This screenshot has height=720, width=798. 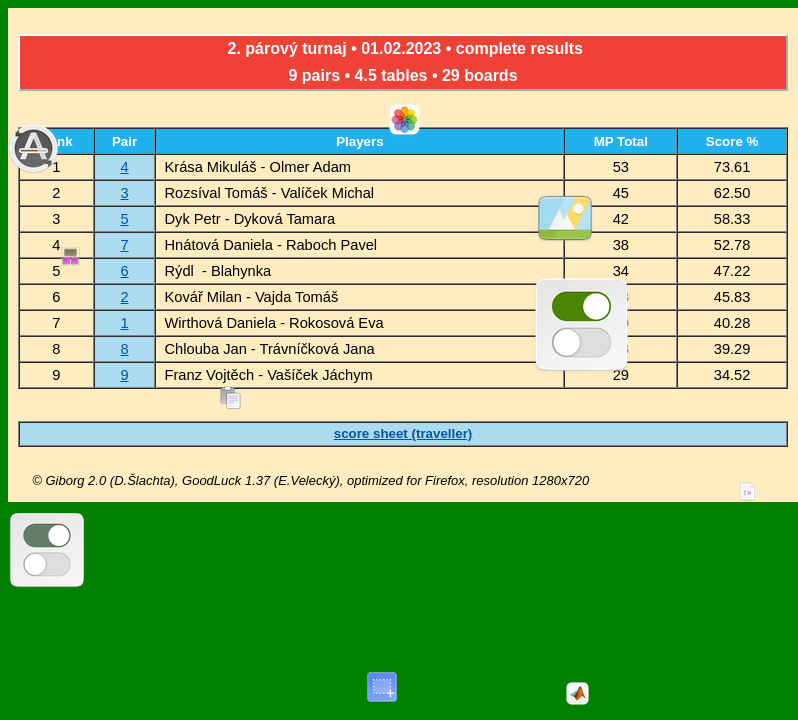 I want to click on take a screenshot, so click(x=382, y=687).